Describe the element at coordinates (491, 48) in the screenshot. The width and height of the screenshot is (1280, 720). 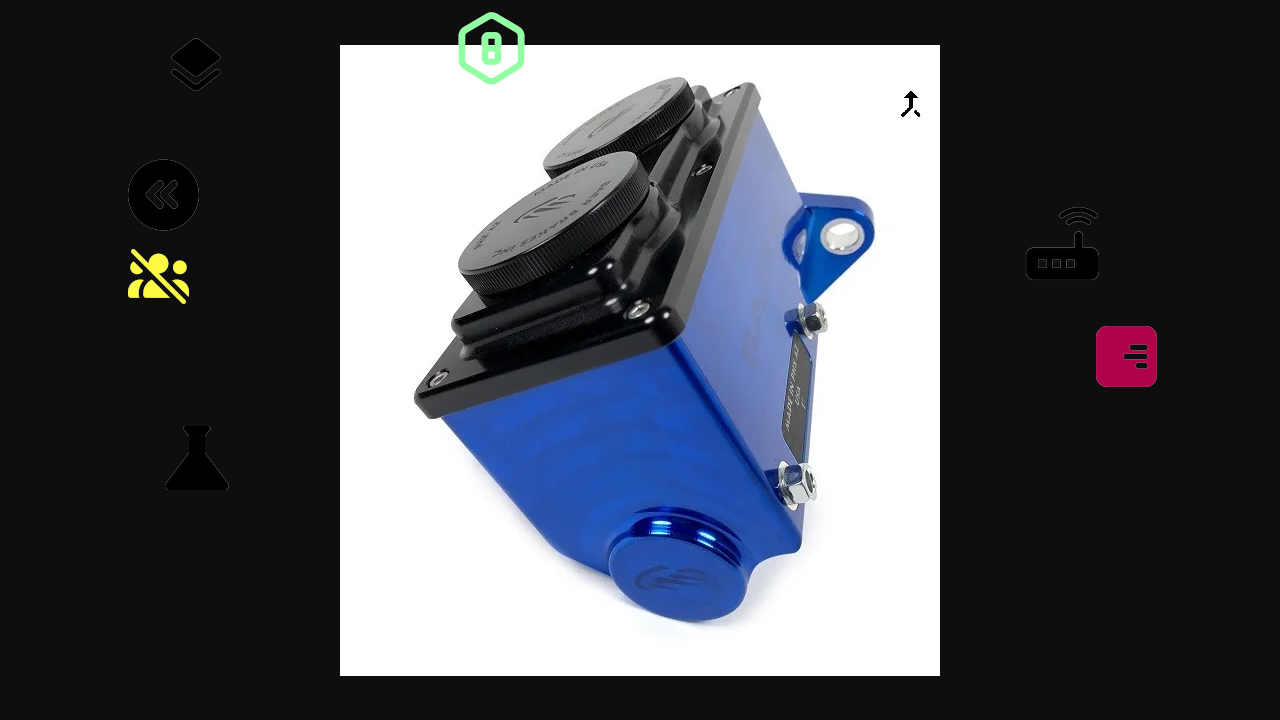
I see `indicates step 8 in a multi-step process` at that location.